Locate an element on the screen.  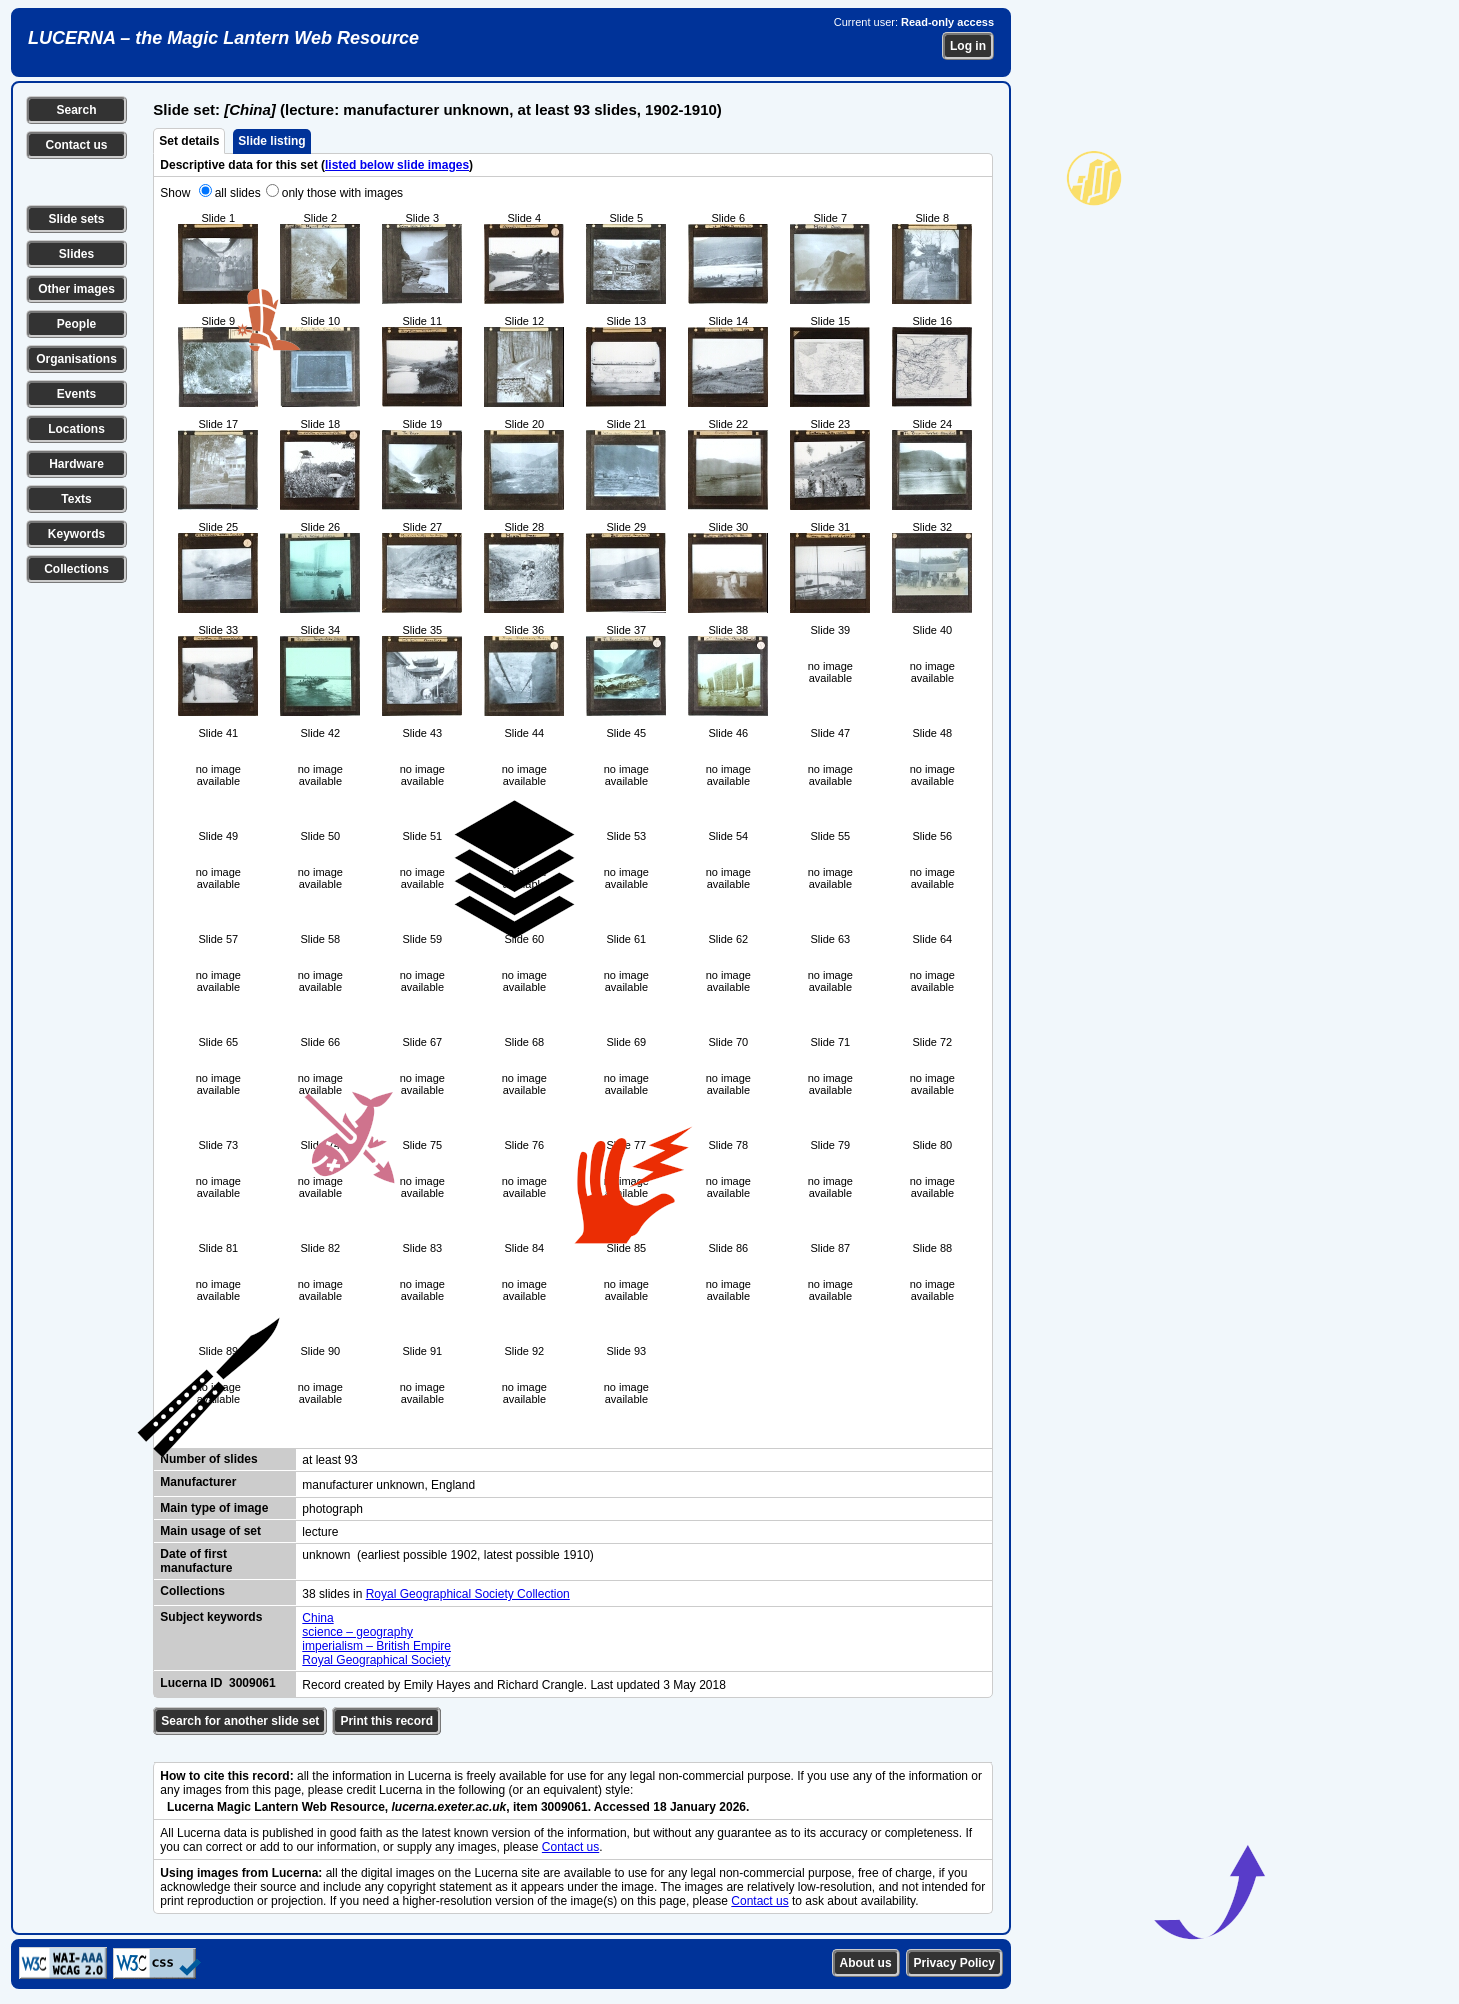
cast a lightning spell is located at coordinates (634, 1183).